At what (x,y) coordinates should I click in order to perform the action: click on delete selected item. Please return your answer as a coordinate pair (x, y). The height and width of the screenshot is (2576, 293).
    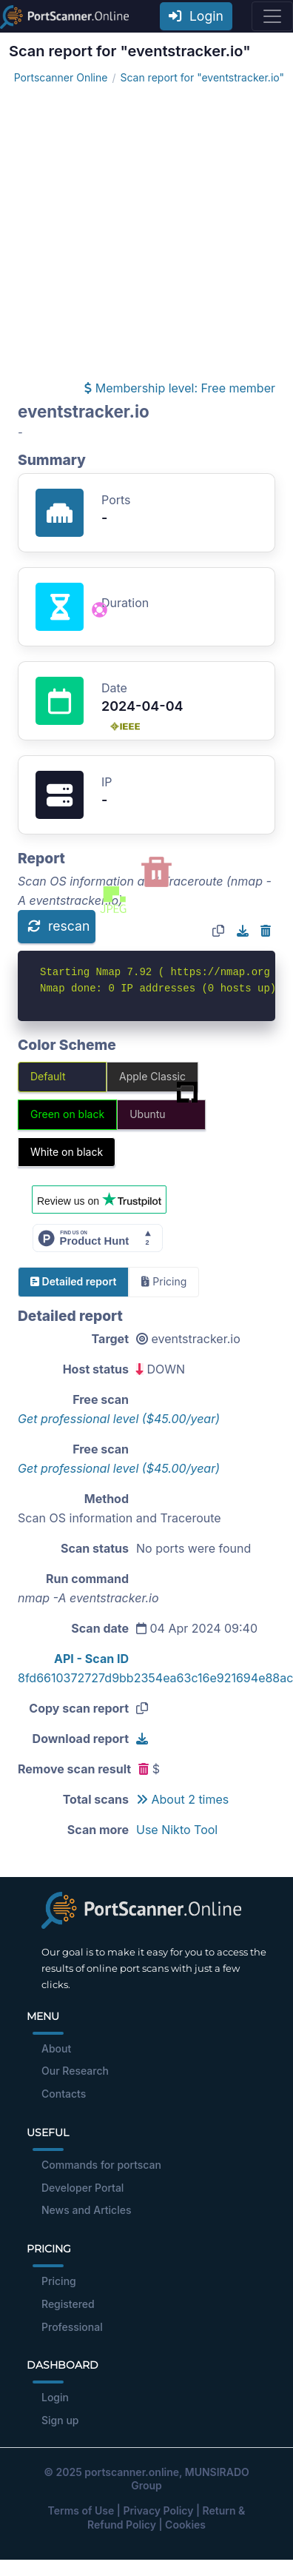
    Looking at the image, I should click on (156, 872).